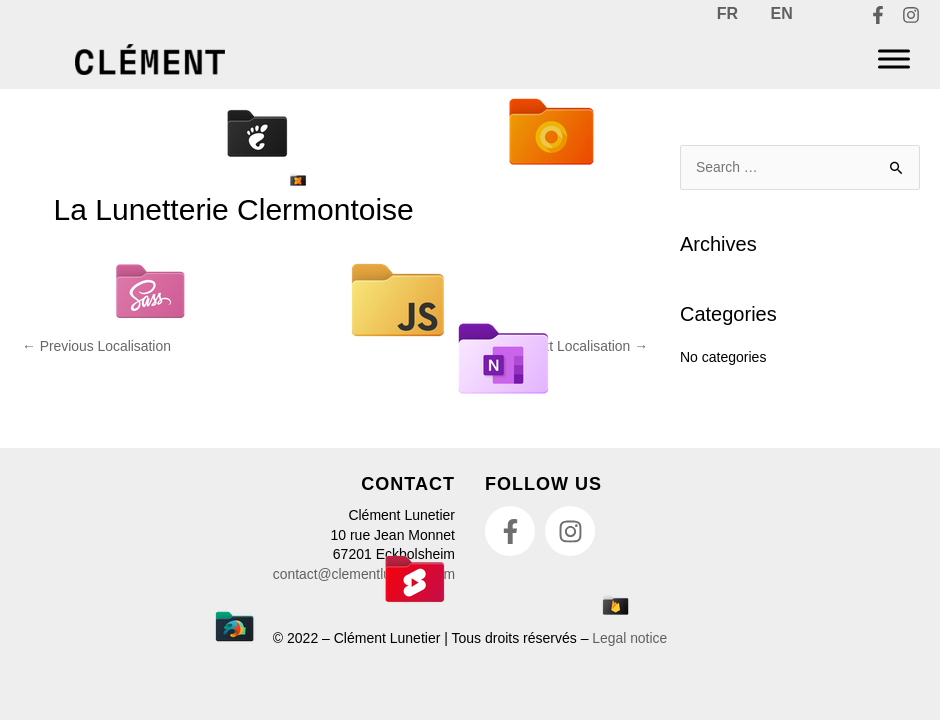 The image size is (940, 720). What do you see at coordinates (551, 134) in the screenshot?
I see `open android oreo system folder` at bounding box center [551, 134].